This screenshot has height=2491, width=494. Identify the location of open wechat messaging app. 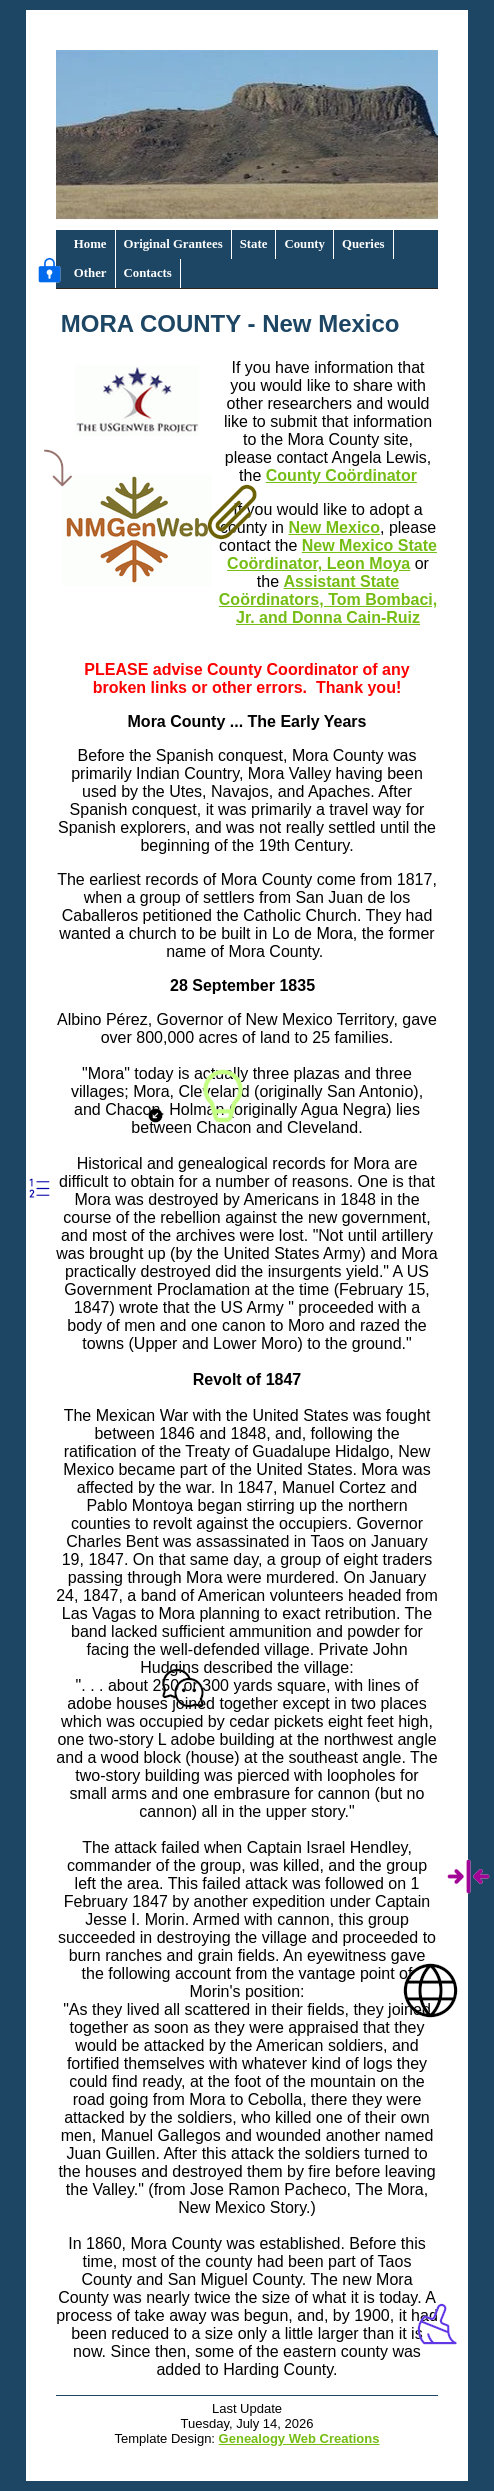
(183, 1688).